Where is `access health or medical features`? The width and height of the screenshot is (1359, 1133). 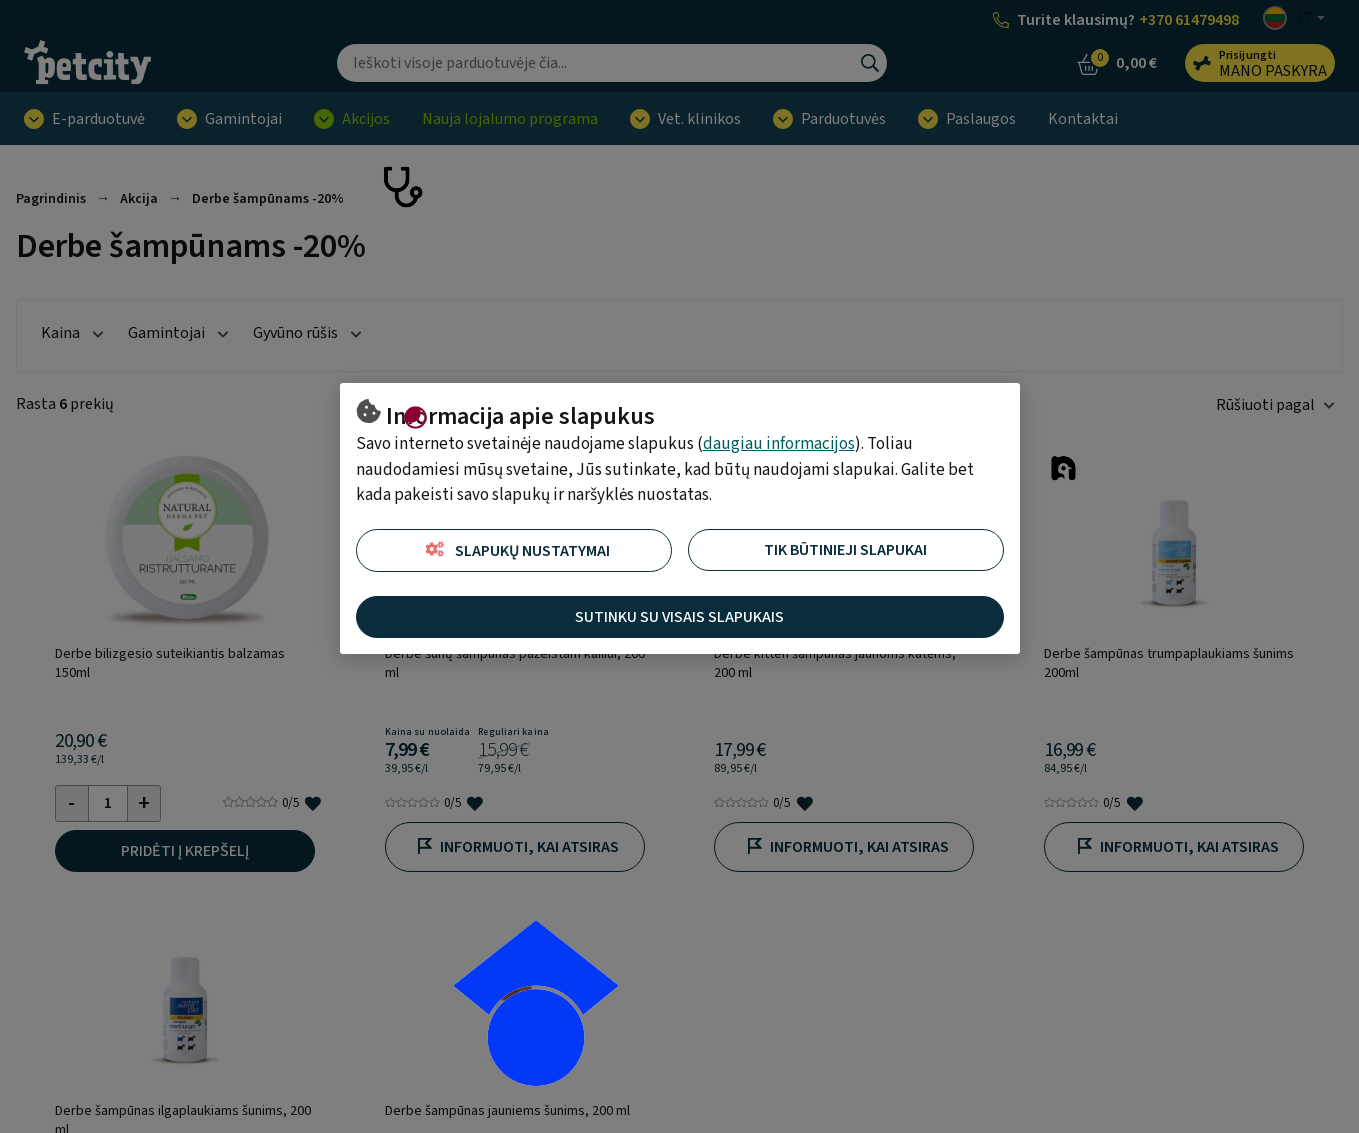
access health or medical features is located at coordinates (401, 186).